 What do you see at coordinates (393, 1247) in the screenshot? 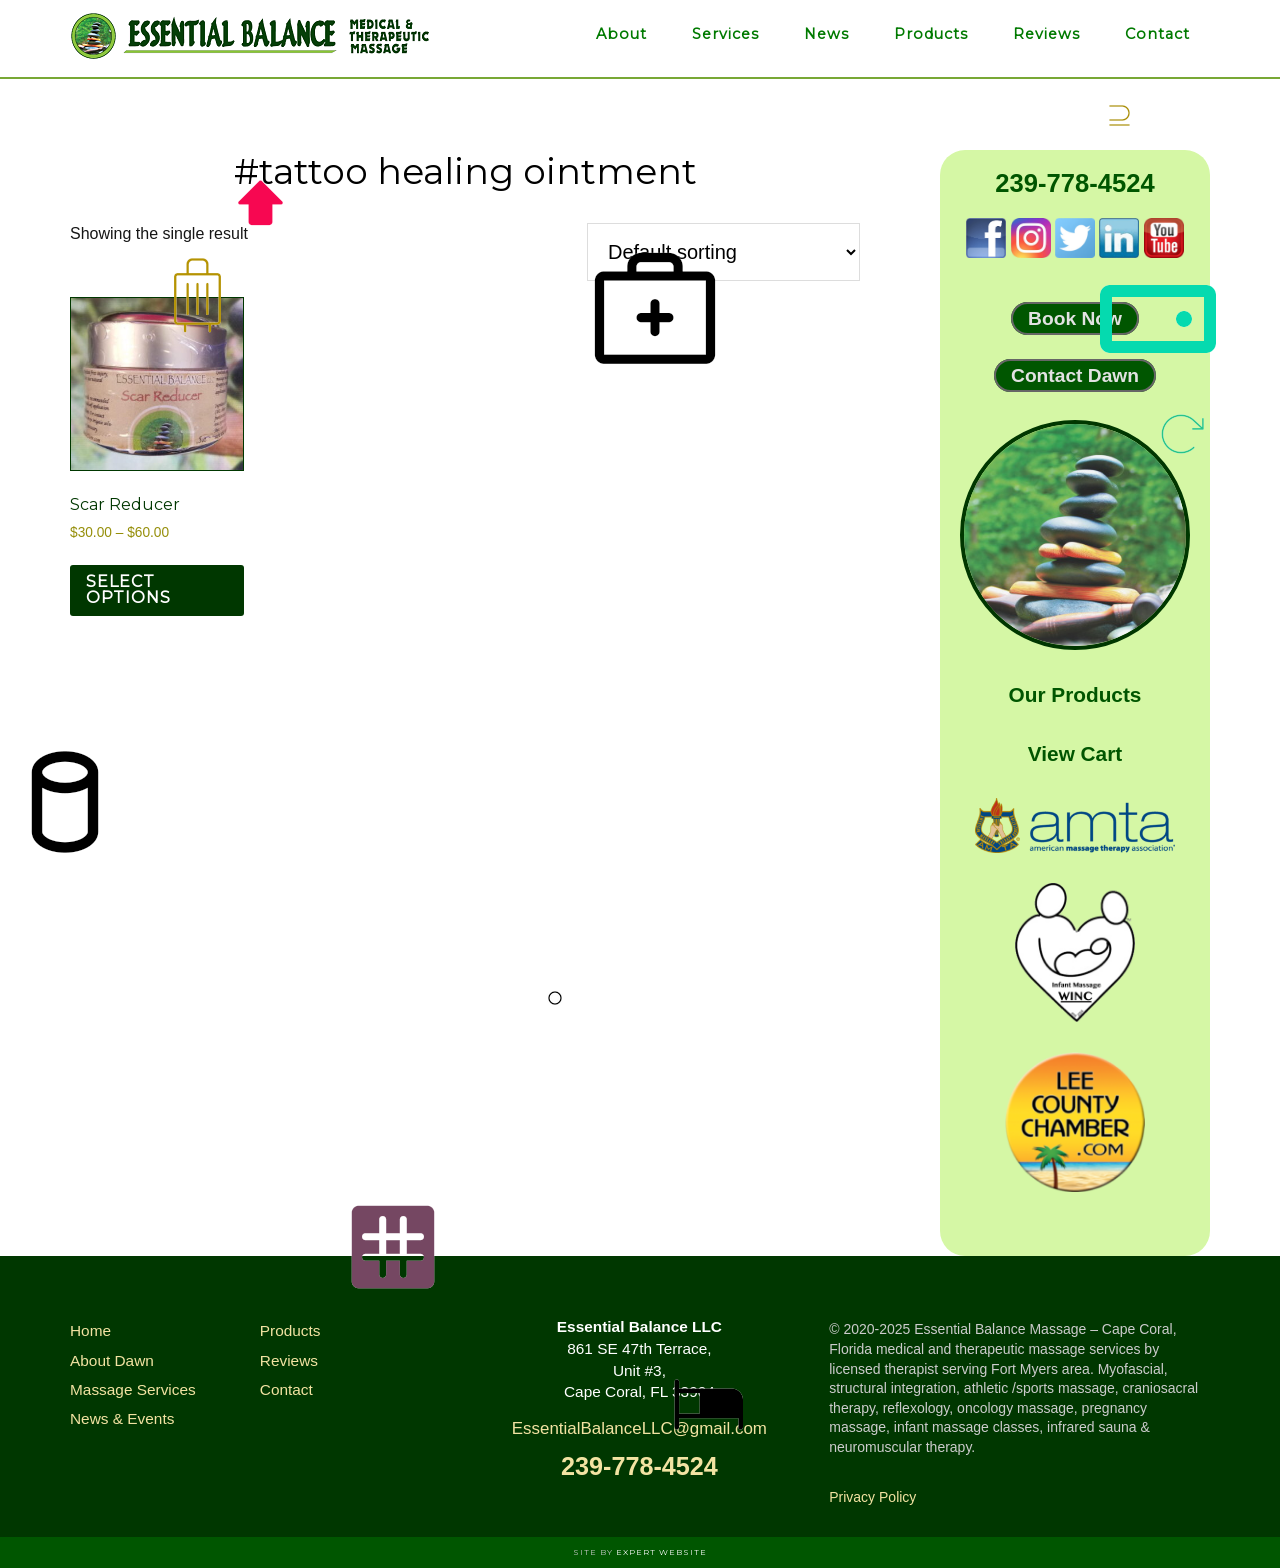
I see `add or browse hashtags` at bounding box center [393, 1247].